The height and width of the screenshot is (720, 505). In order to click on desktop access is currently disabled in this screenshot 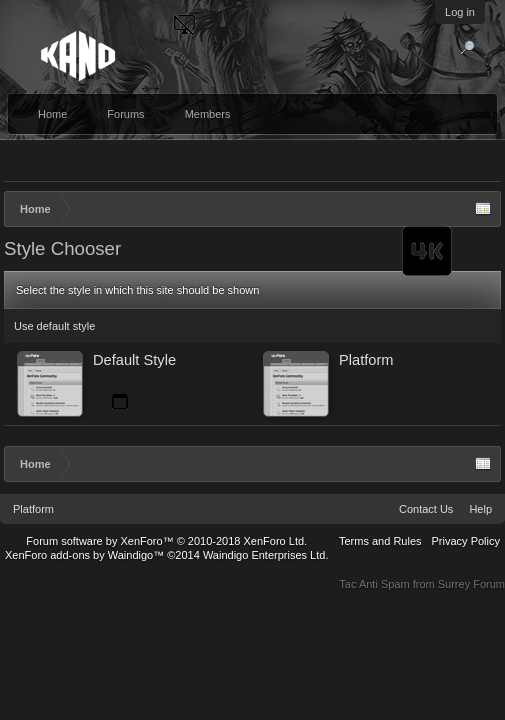, I will do `click(184, 24)`.